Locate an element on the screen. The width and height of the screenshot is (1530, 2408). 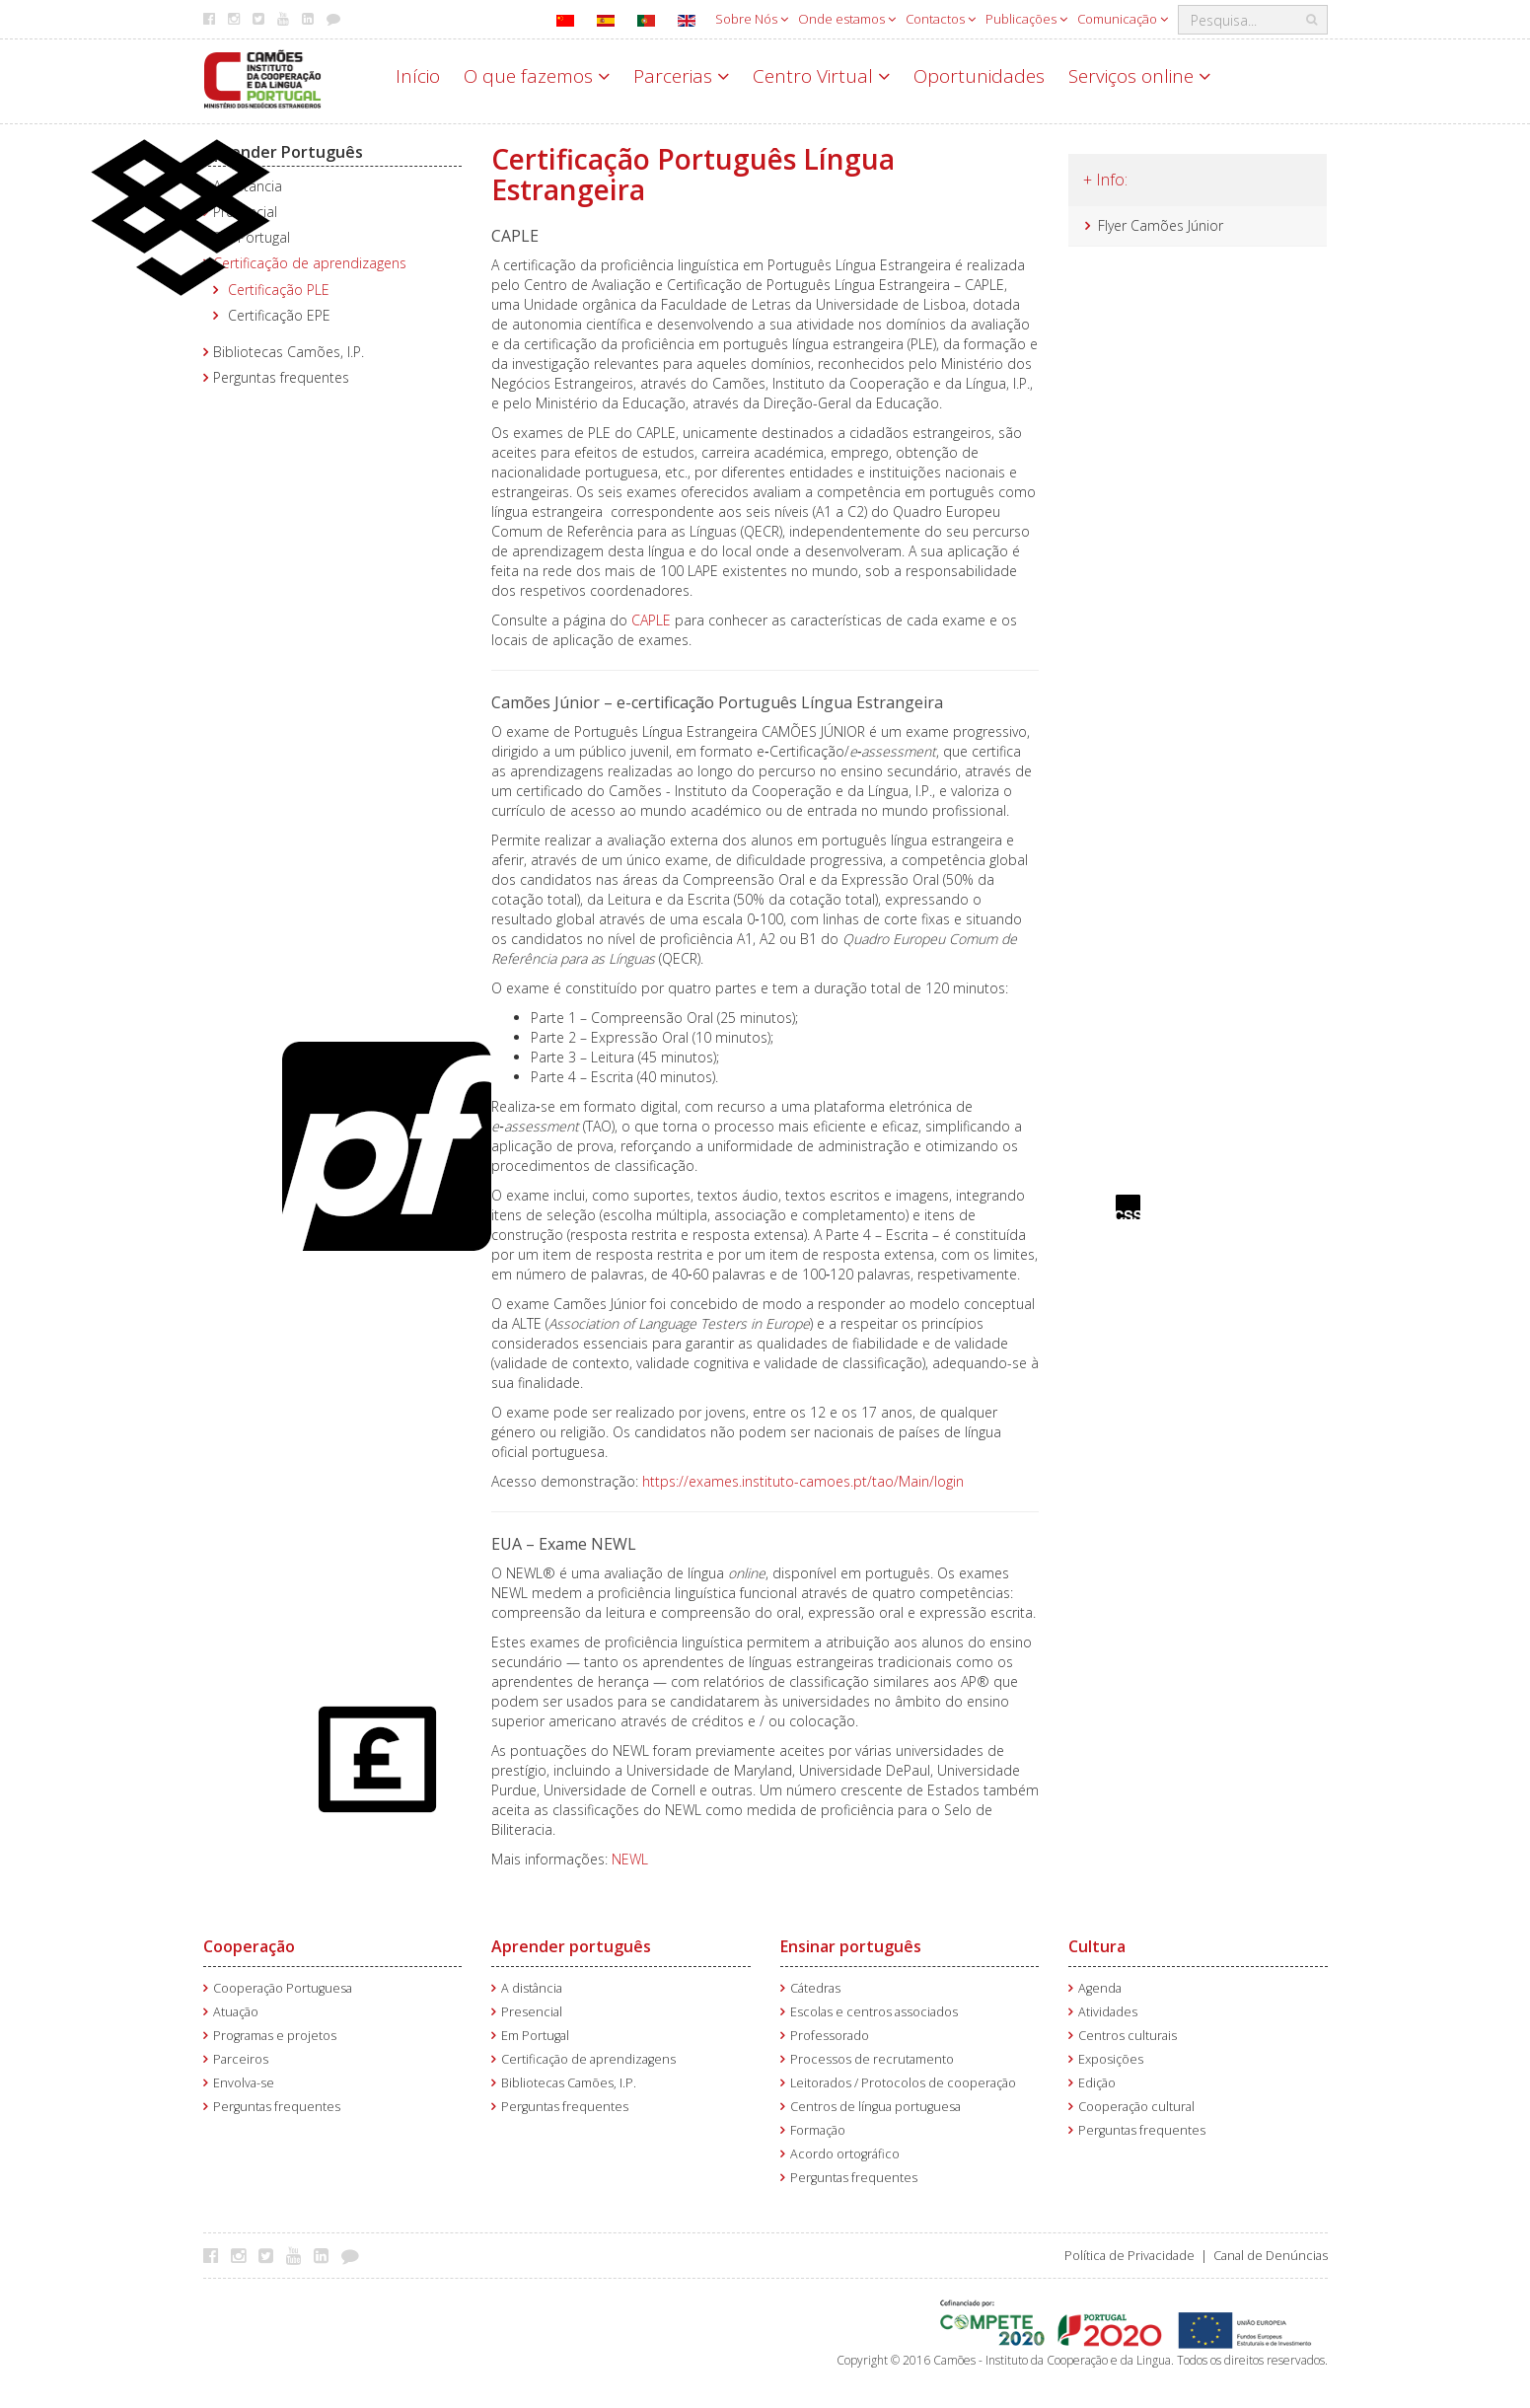
view balance in british pounds is located at coordinates (377, 1759).